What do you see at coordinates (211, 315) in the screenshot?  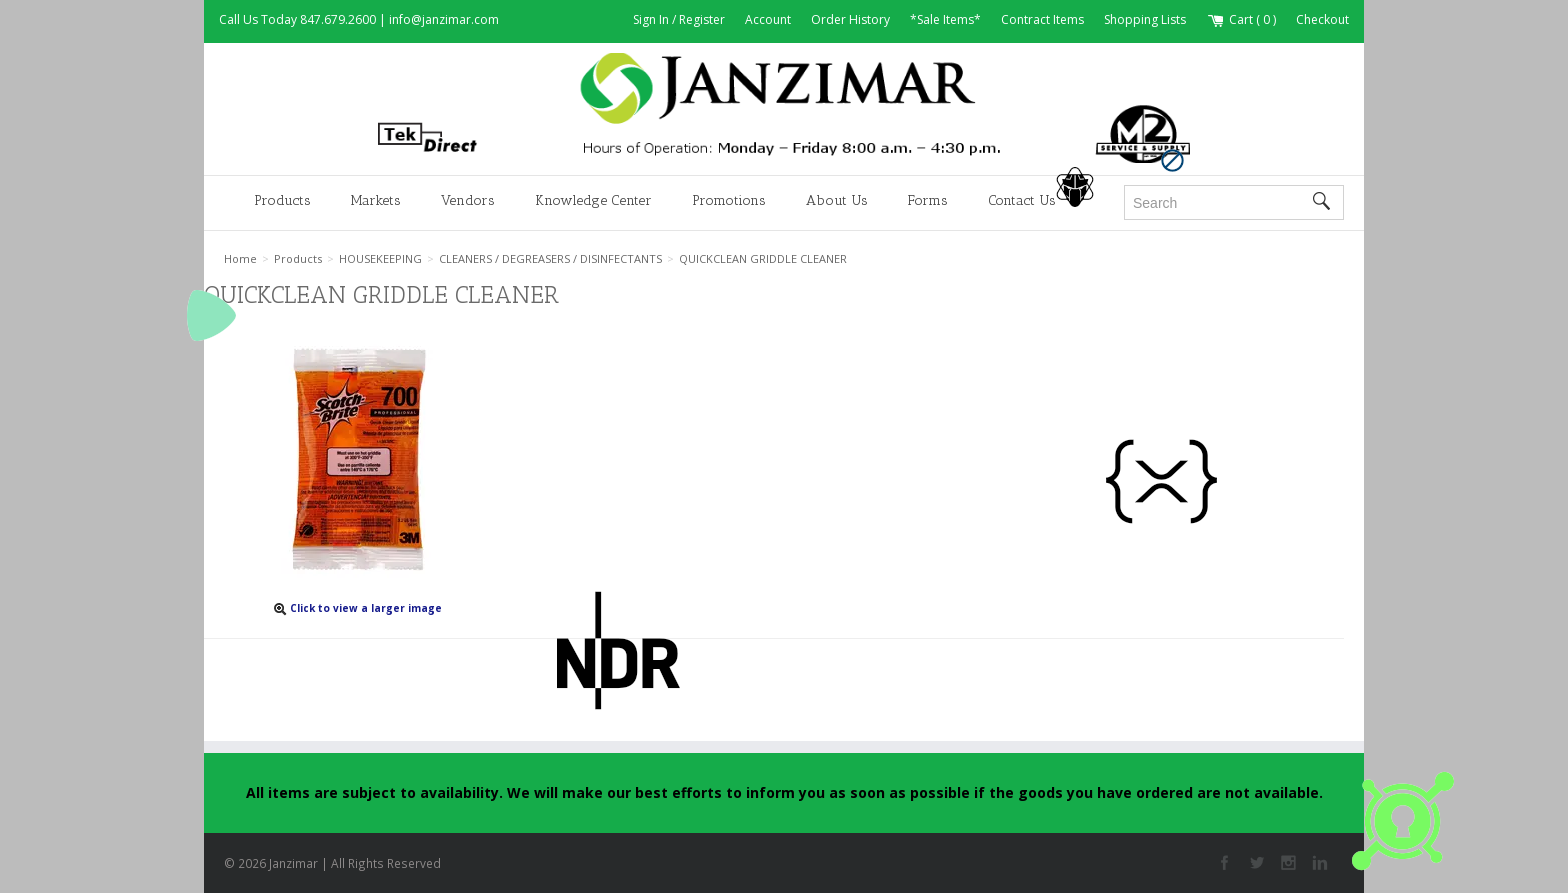 I see `open the Zalando shopping app` at bounding box center [211, 315].